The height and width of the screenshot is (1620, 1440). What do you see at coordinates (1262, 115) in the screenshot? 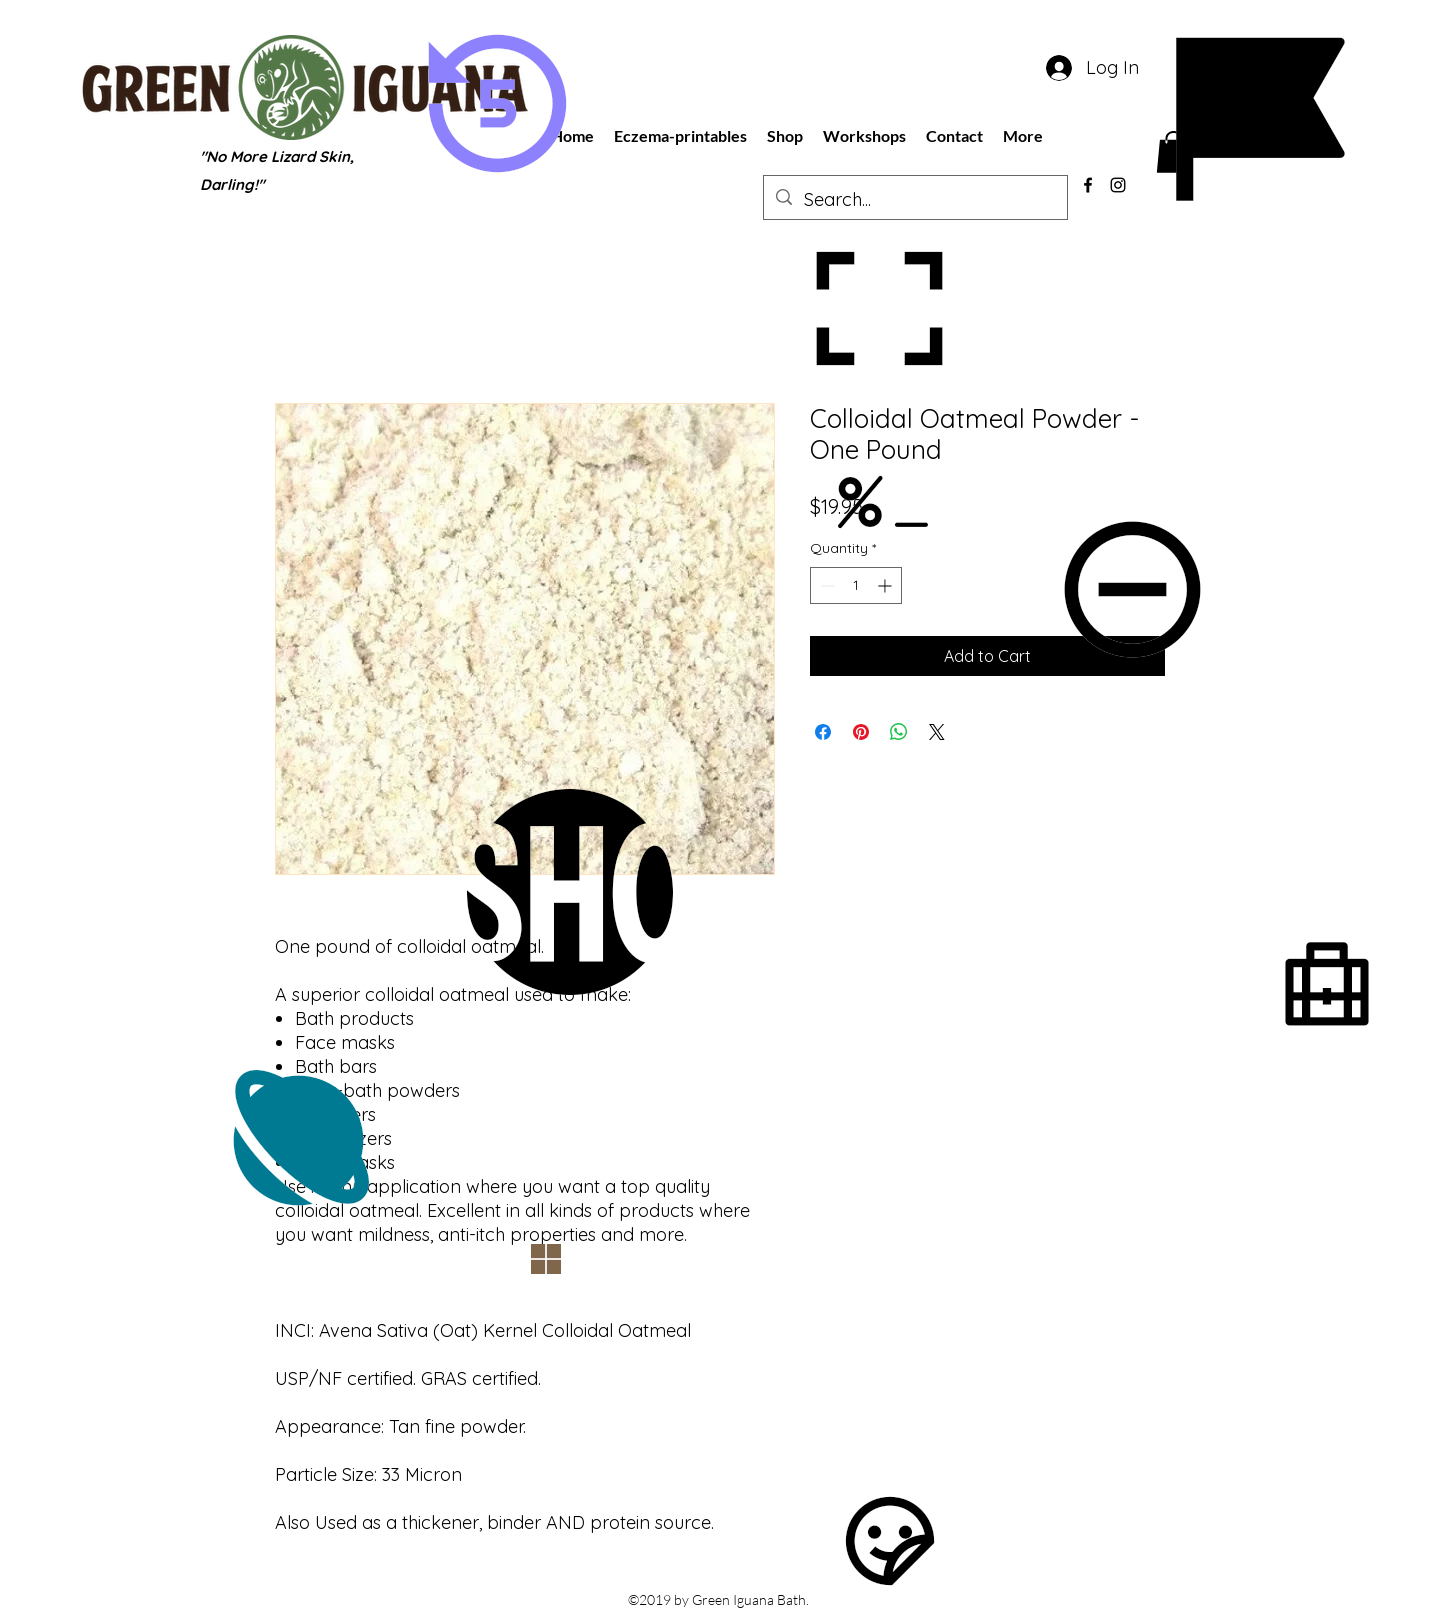
I see `flag or mark an item for follow-up` at bounding box center [1262, 115].